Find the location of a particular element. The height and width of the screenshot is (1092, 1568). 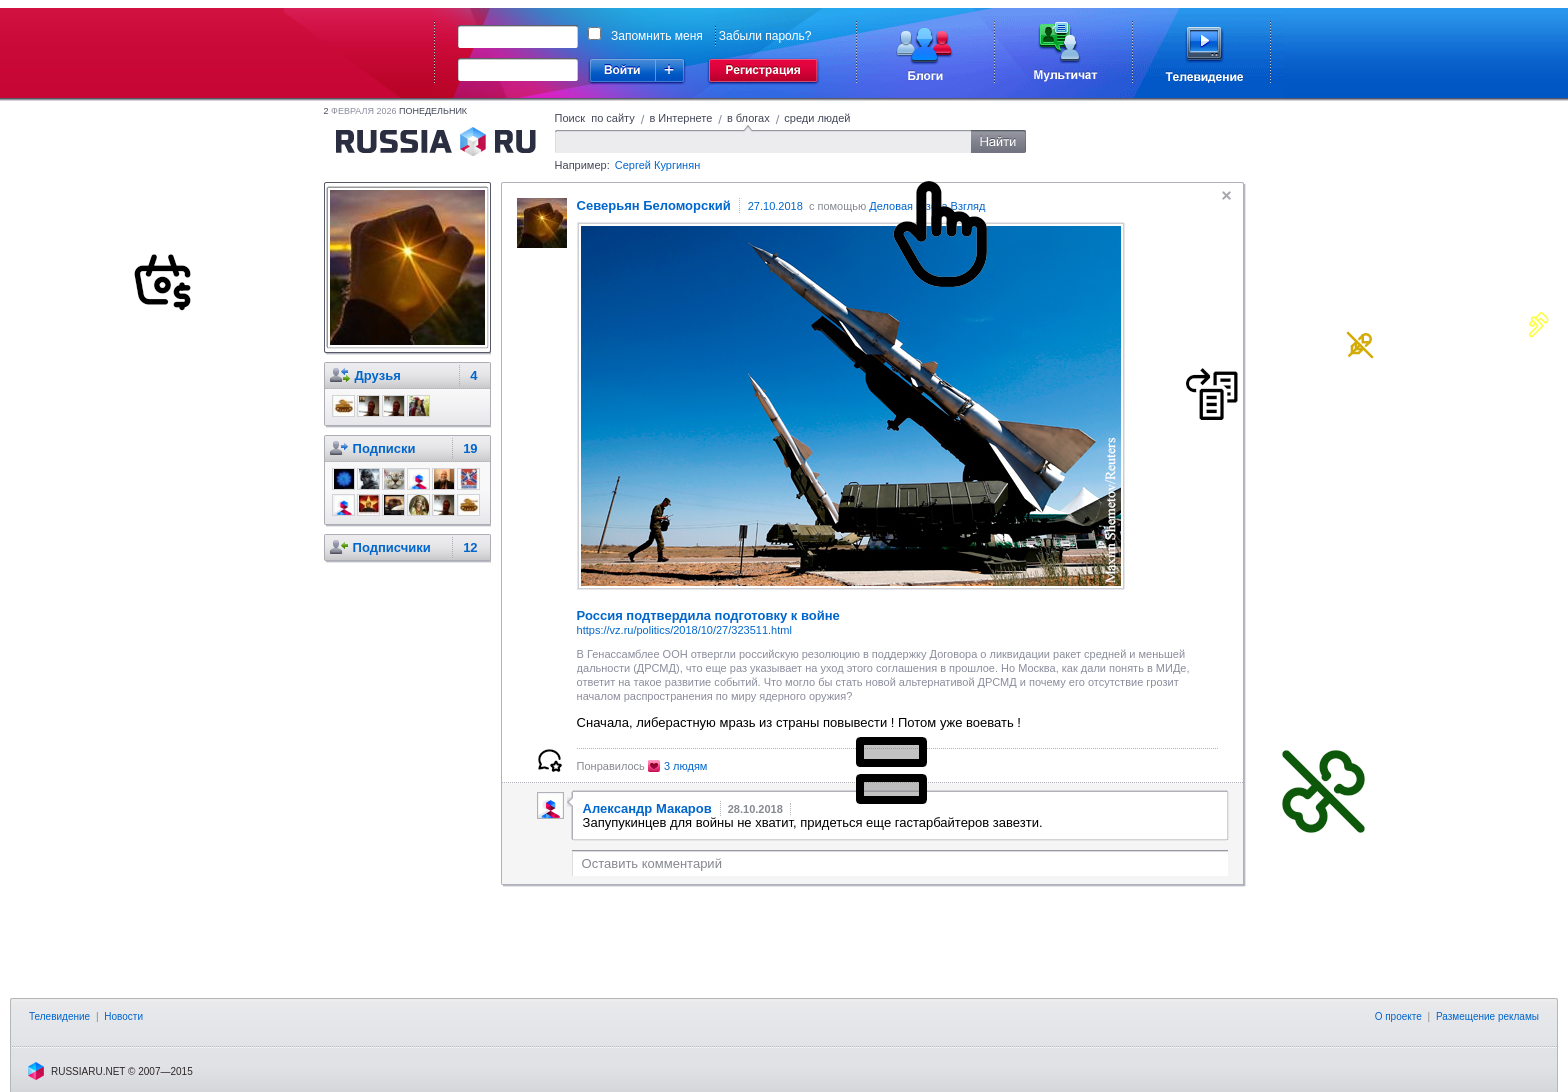

access plumbing or maintenance tools is located at coordinates (1537, 324).